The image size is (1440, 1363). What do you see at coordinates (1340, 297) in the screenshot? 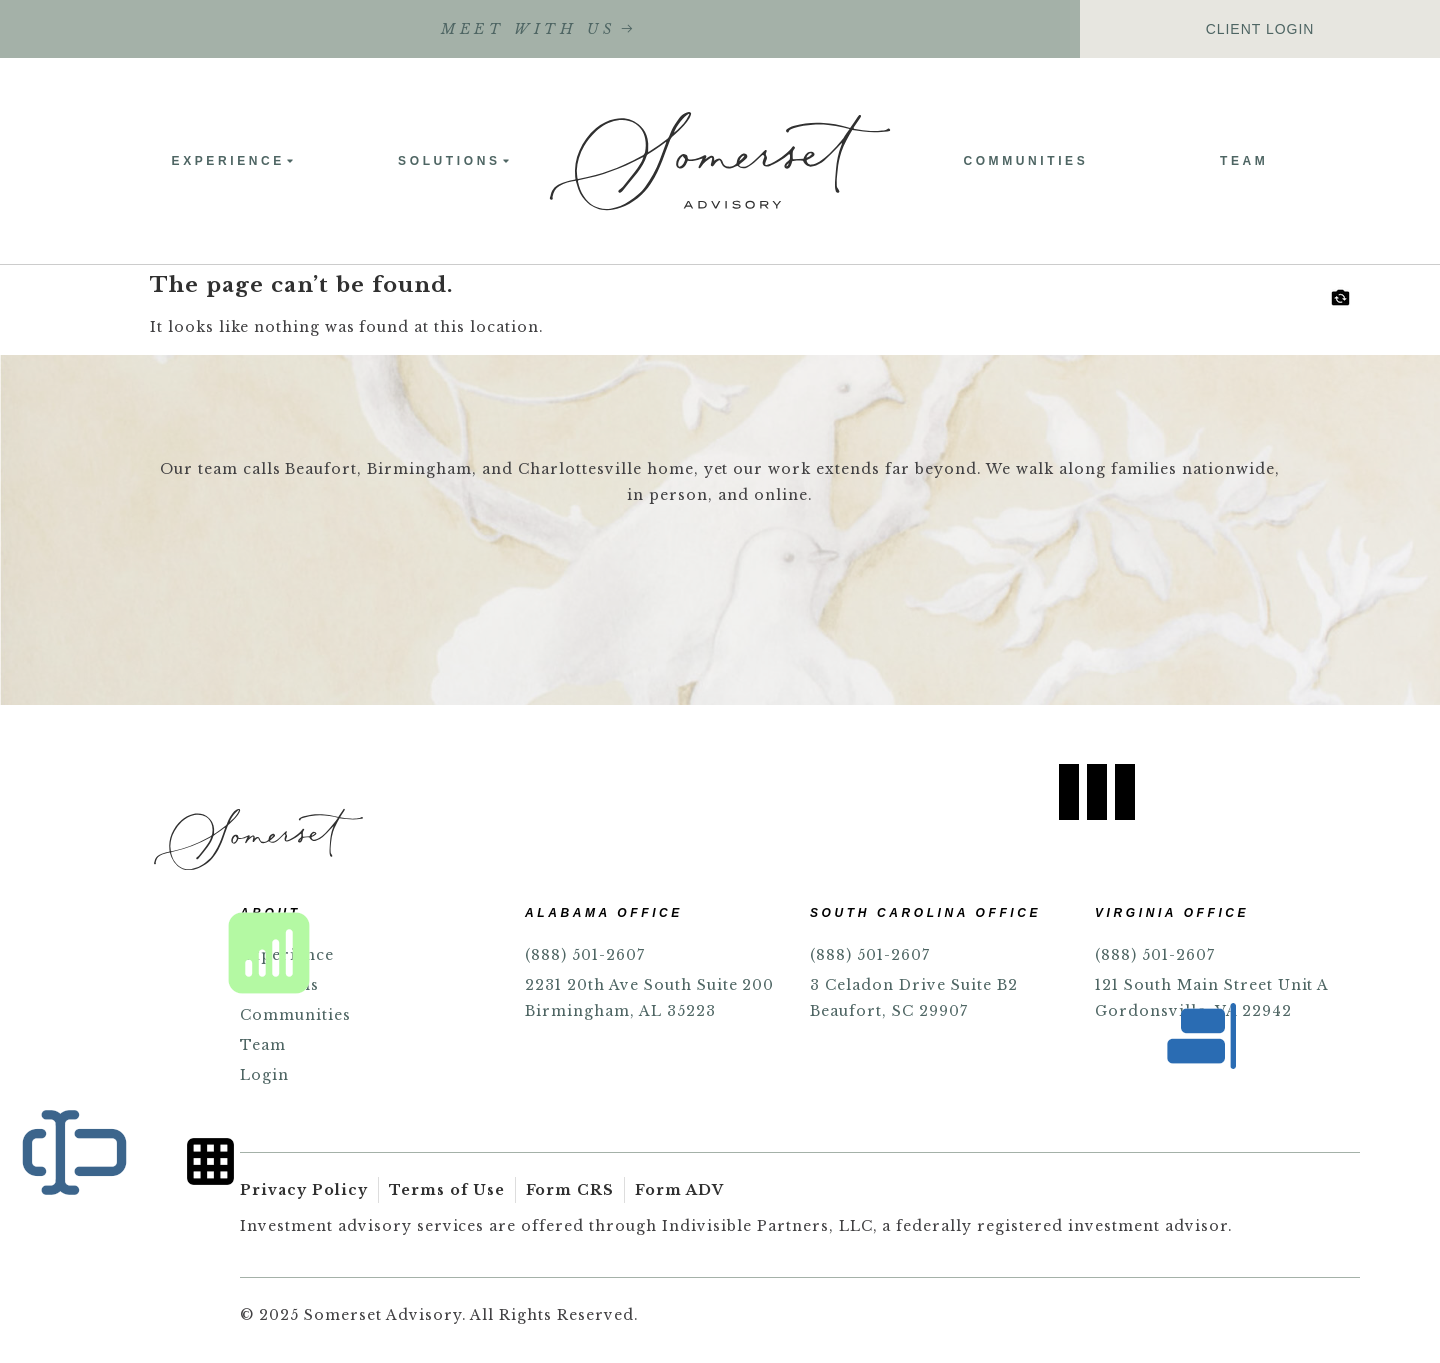
I see `switch between front and rear camera` at bounding box center [1340, 297].